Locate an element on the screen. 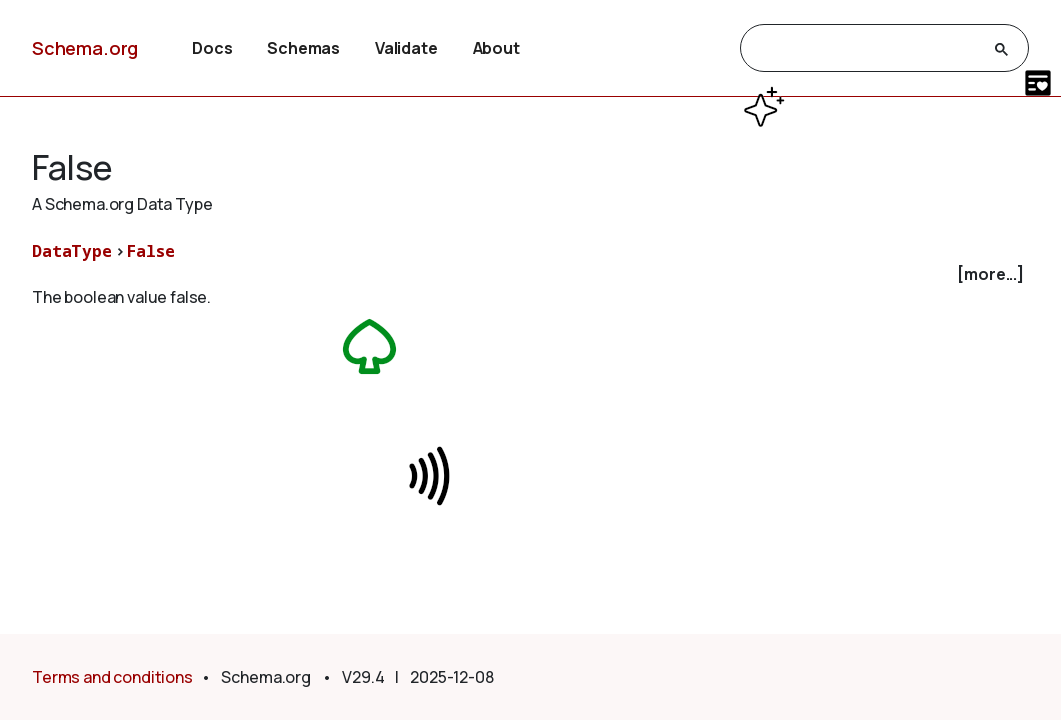 The image size is (1061, 720). tap to pay or use contactless payment is located at coordinates (428, 476).